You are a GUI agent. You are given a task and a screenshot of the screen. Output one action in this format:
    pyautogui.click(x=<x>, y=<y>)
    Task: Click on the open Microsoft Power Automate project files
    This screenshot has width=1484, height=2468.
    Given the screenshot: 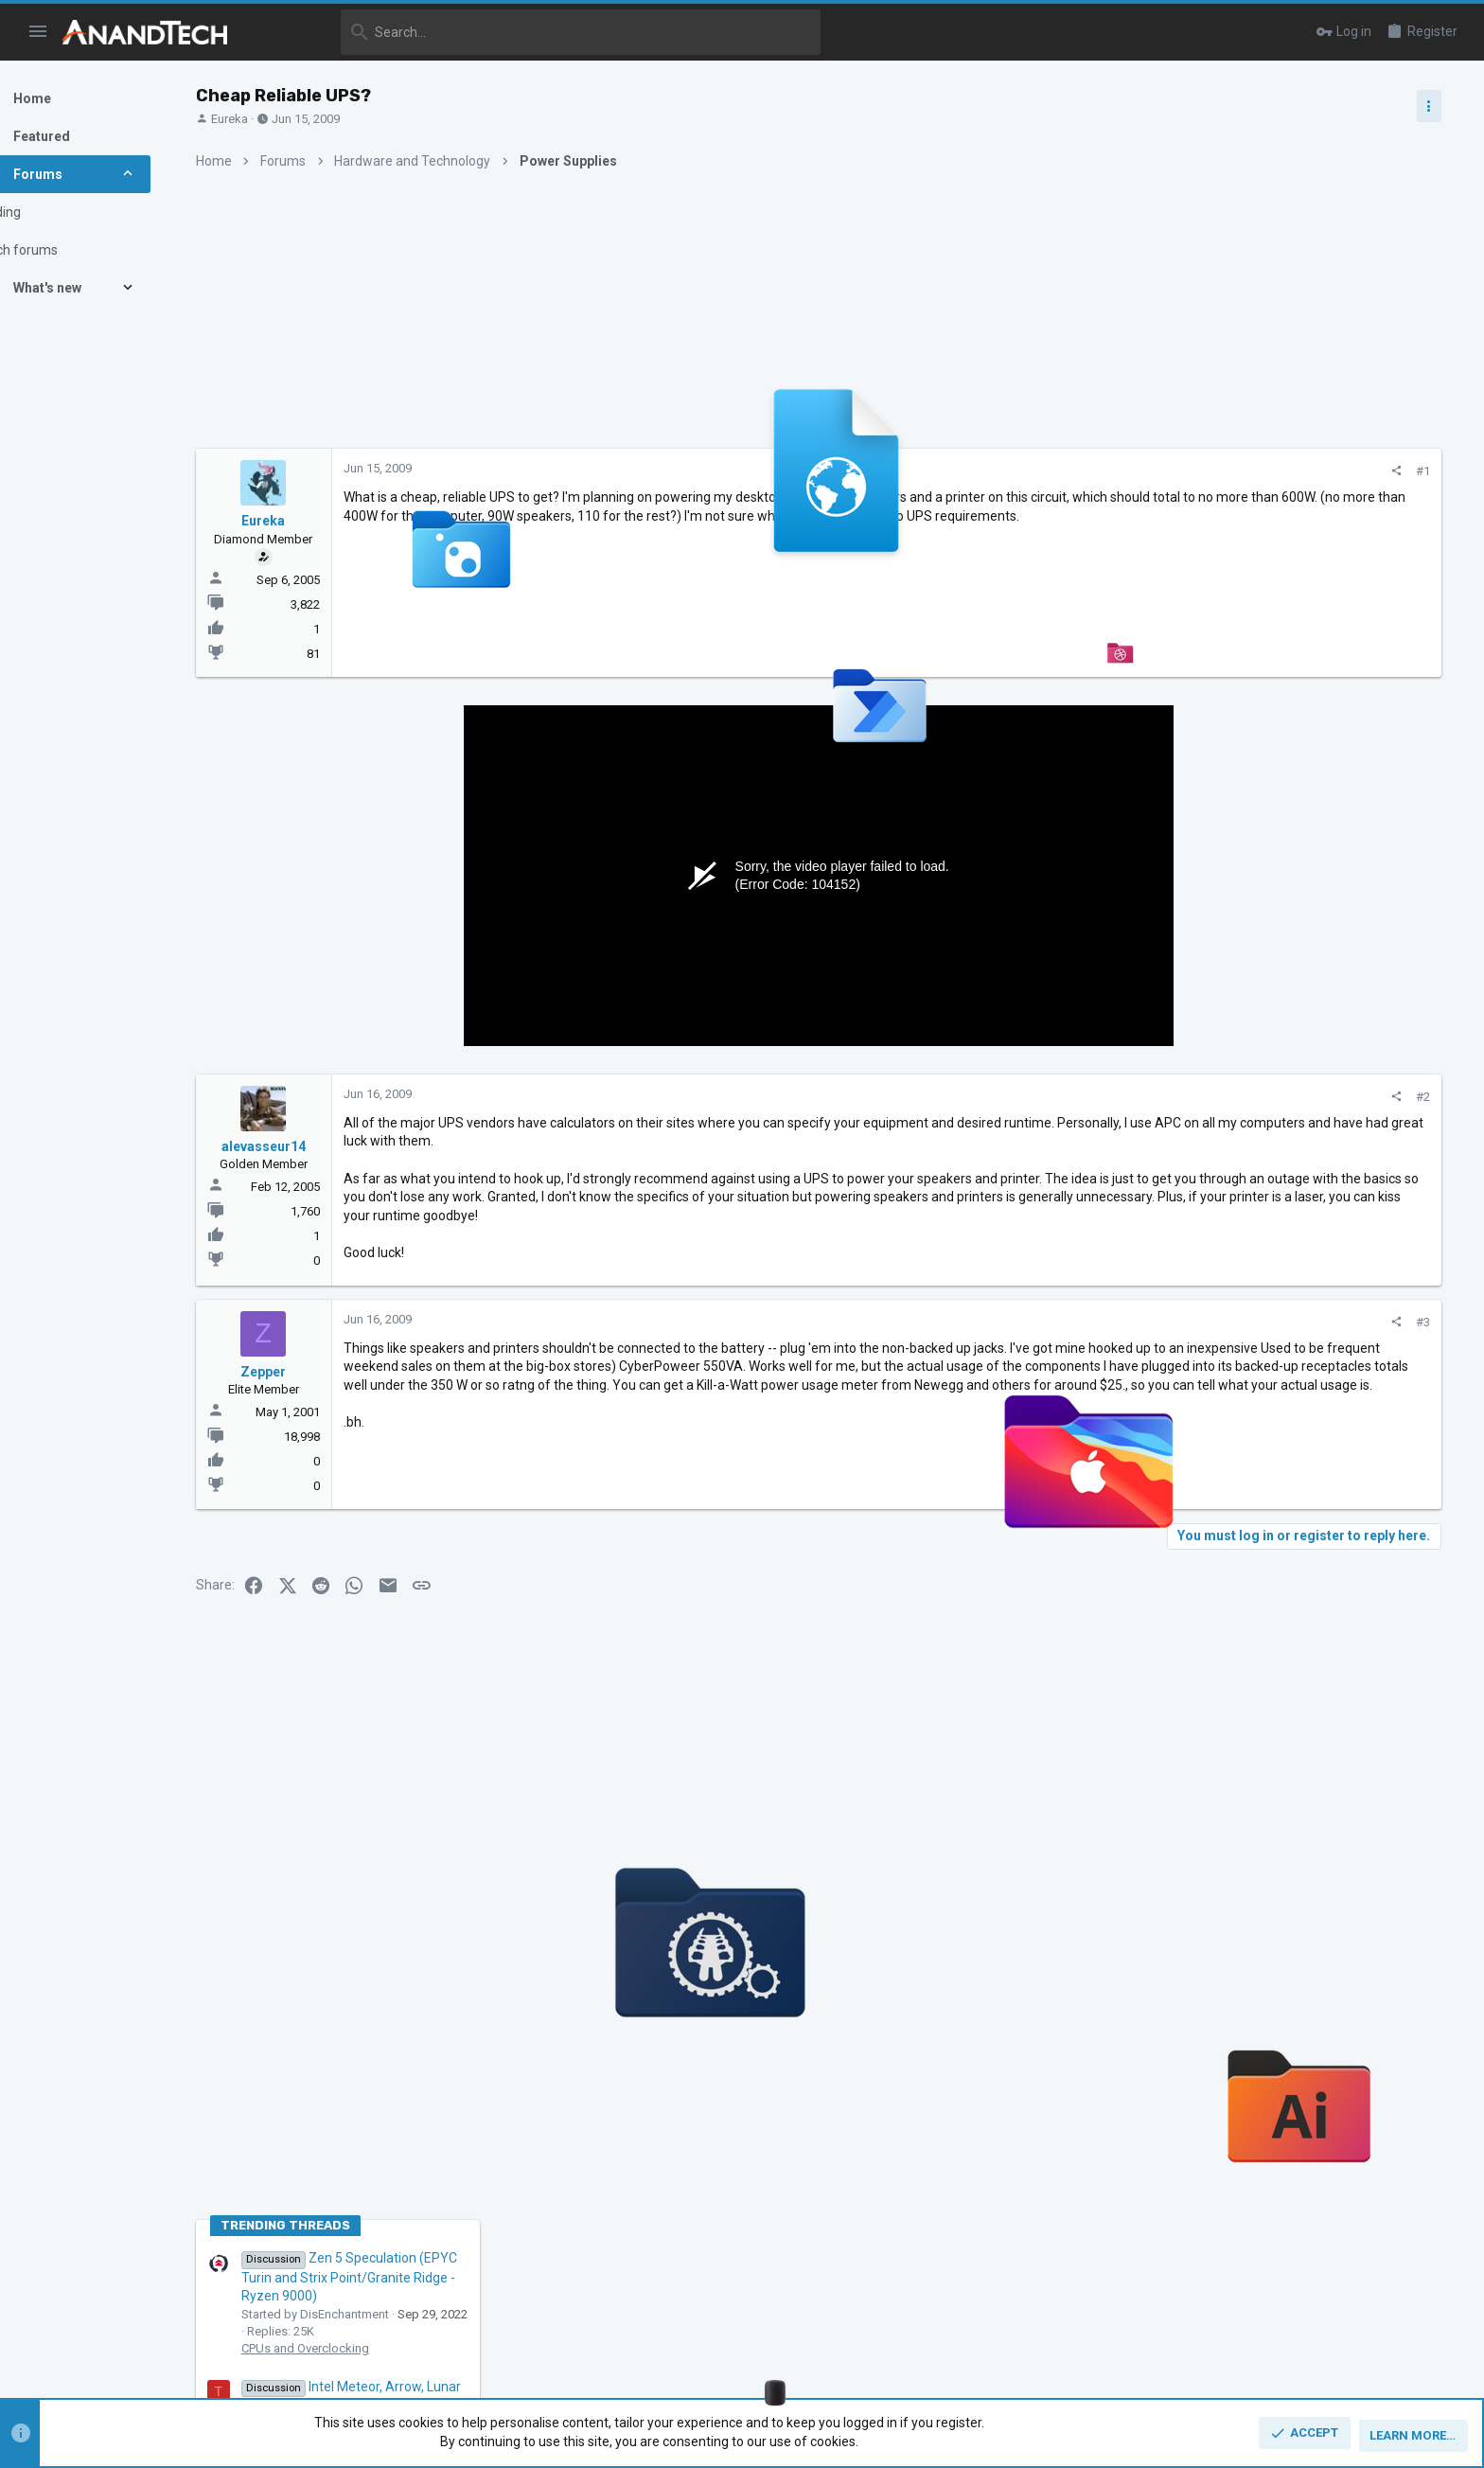 What is the action you would take?
    pyautogui.click(x=879, y=708)
    